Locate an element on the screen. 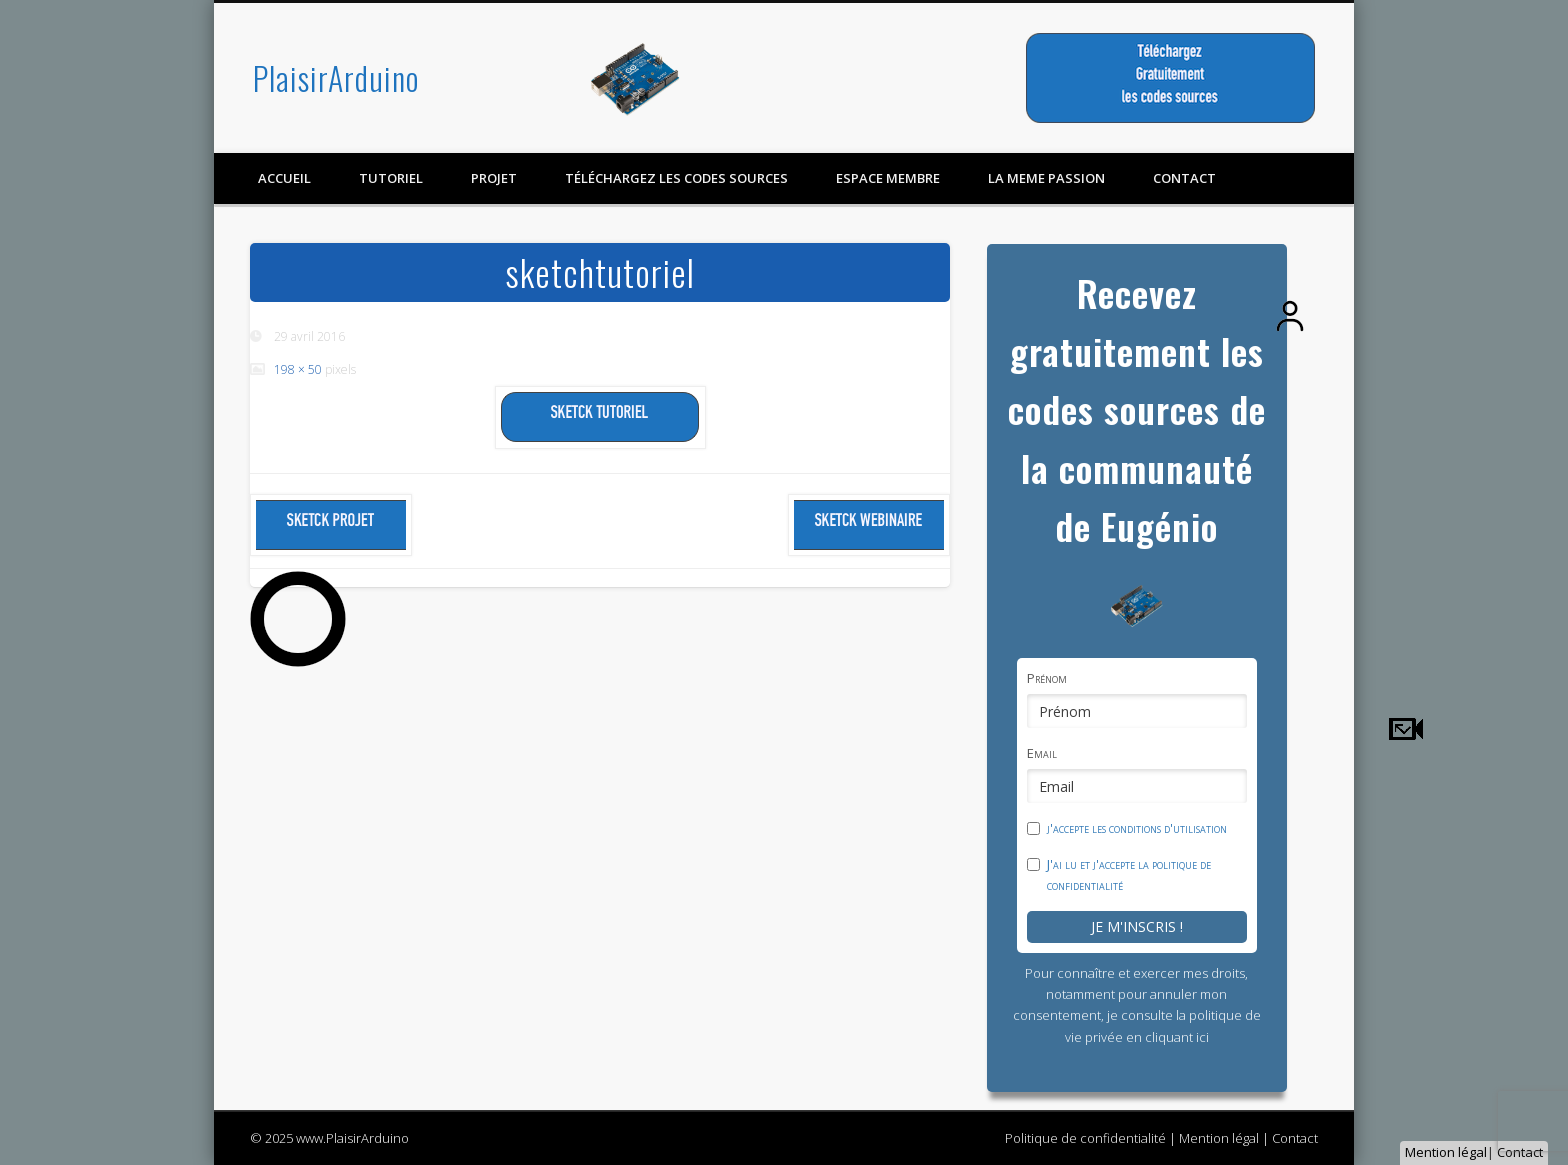  represents an empty or unselected state is located at coordinates (298, 619).